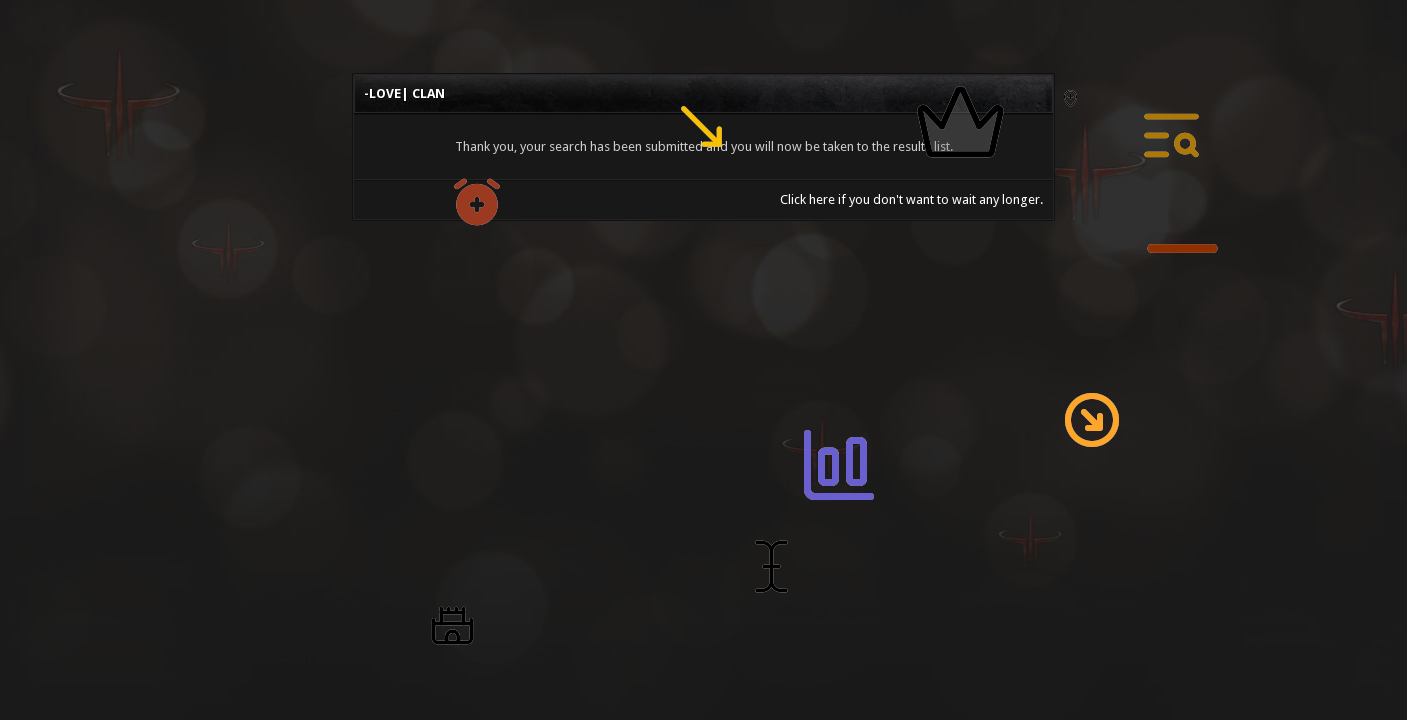 The image size is (1407, 720). I want to click on access castle or fortress-themed game, so click(452, 625).